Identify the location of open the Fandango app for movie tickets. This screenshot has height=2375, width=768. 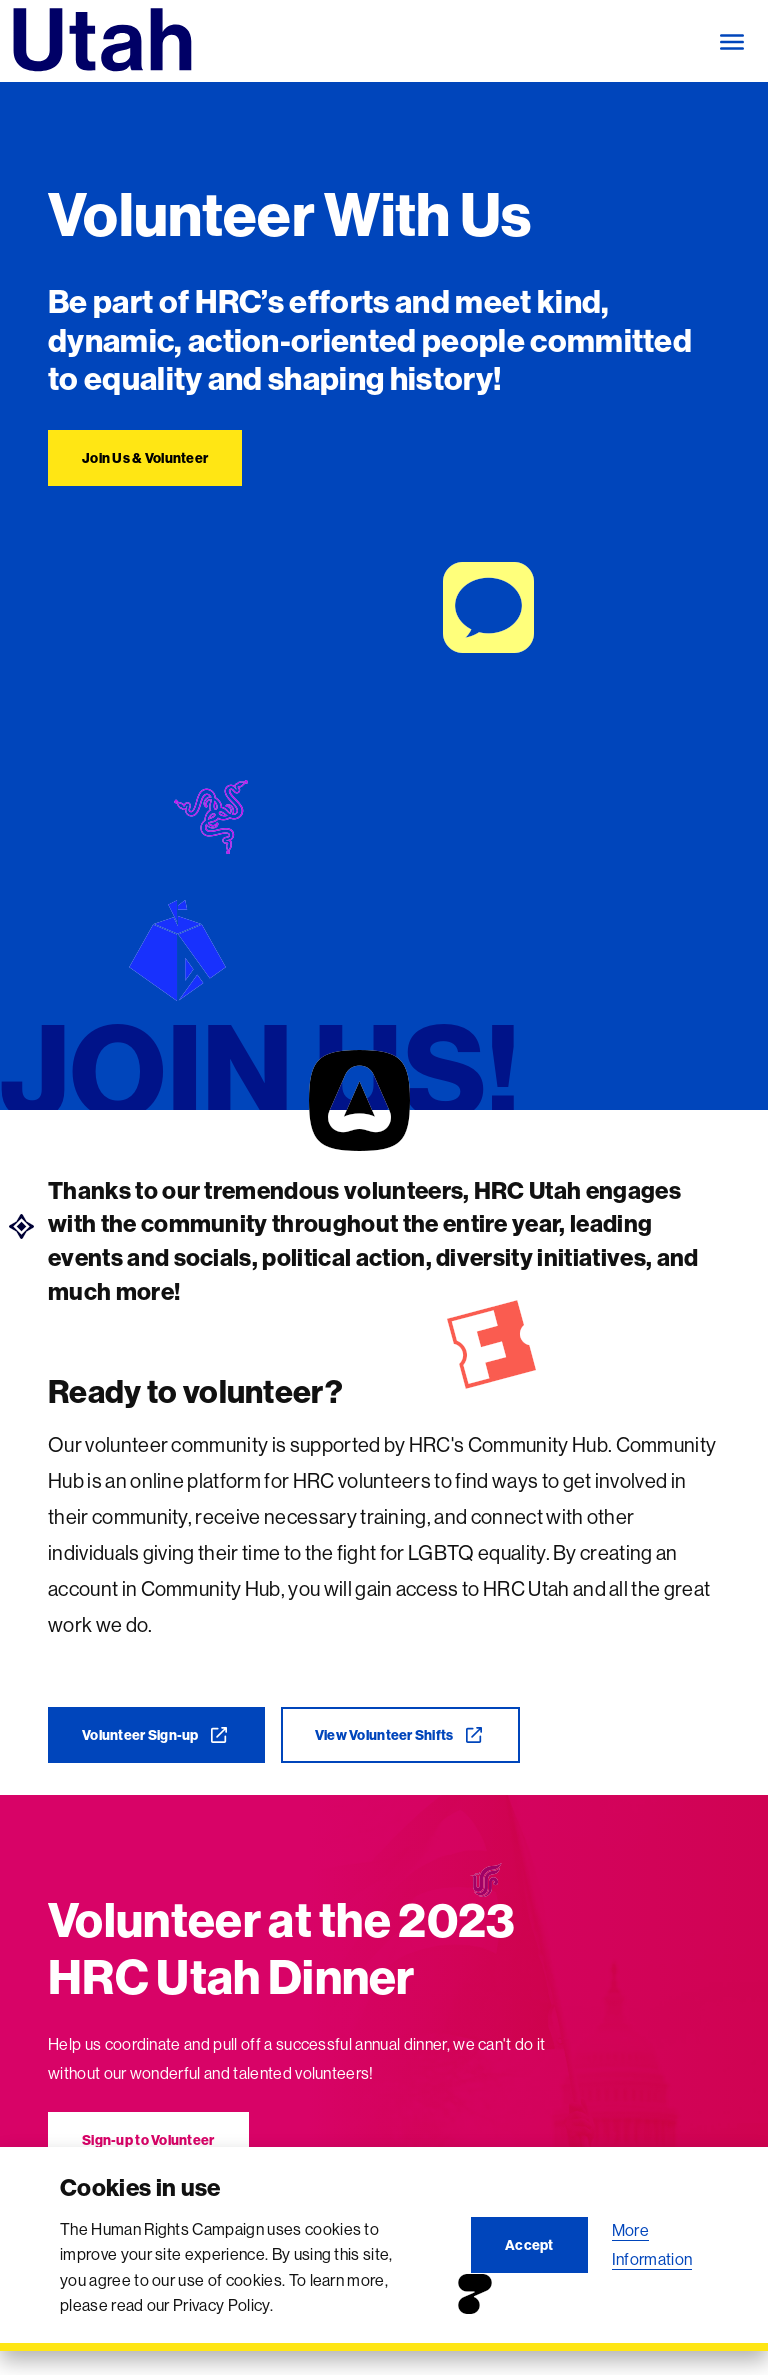
(491, 1344).